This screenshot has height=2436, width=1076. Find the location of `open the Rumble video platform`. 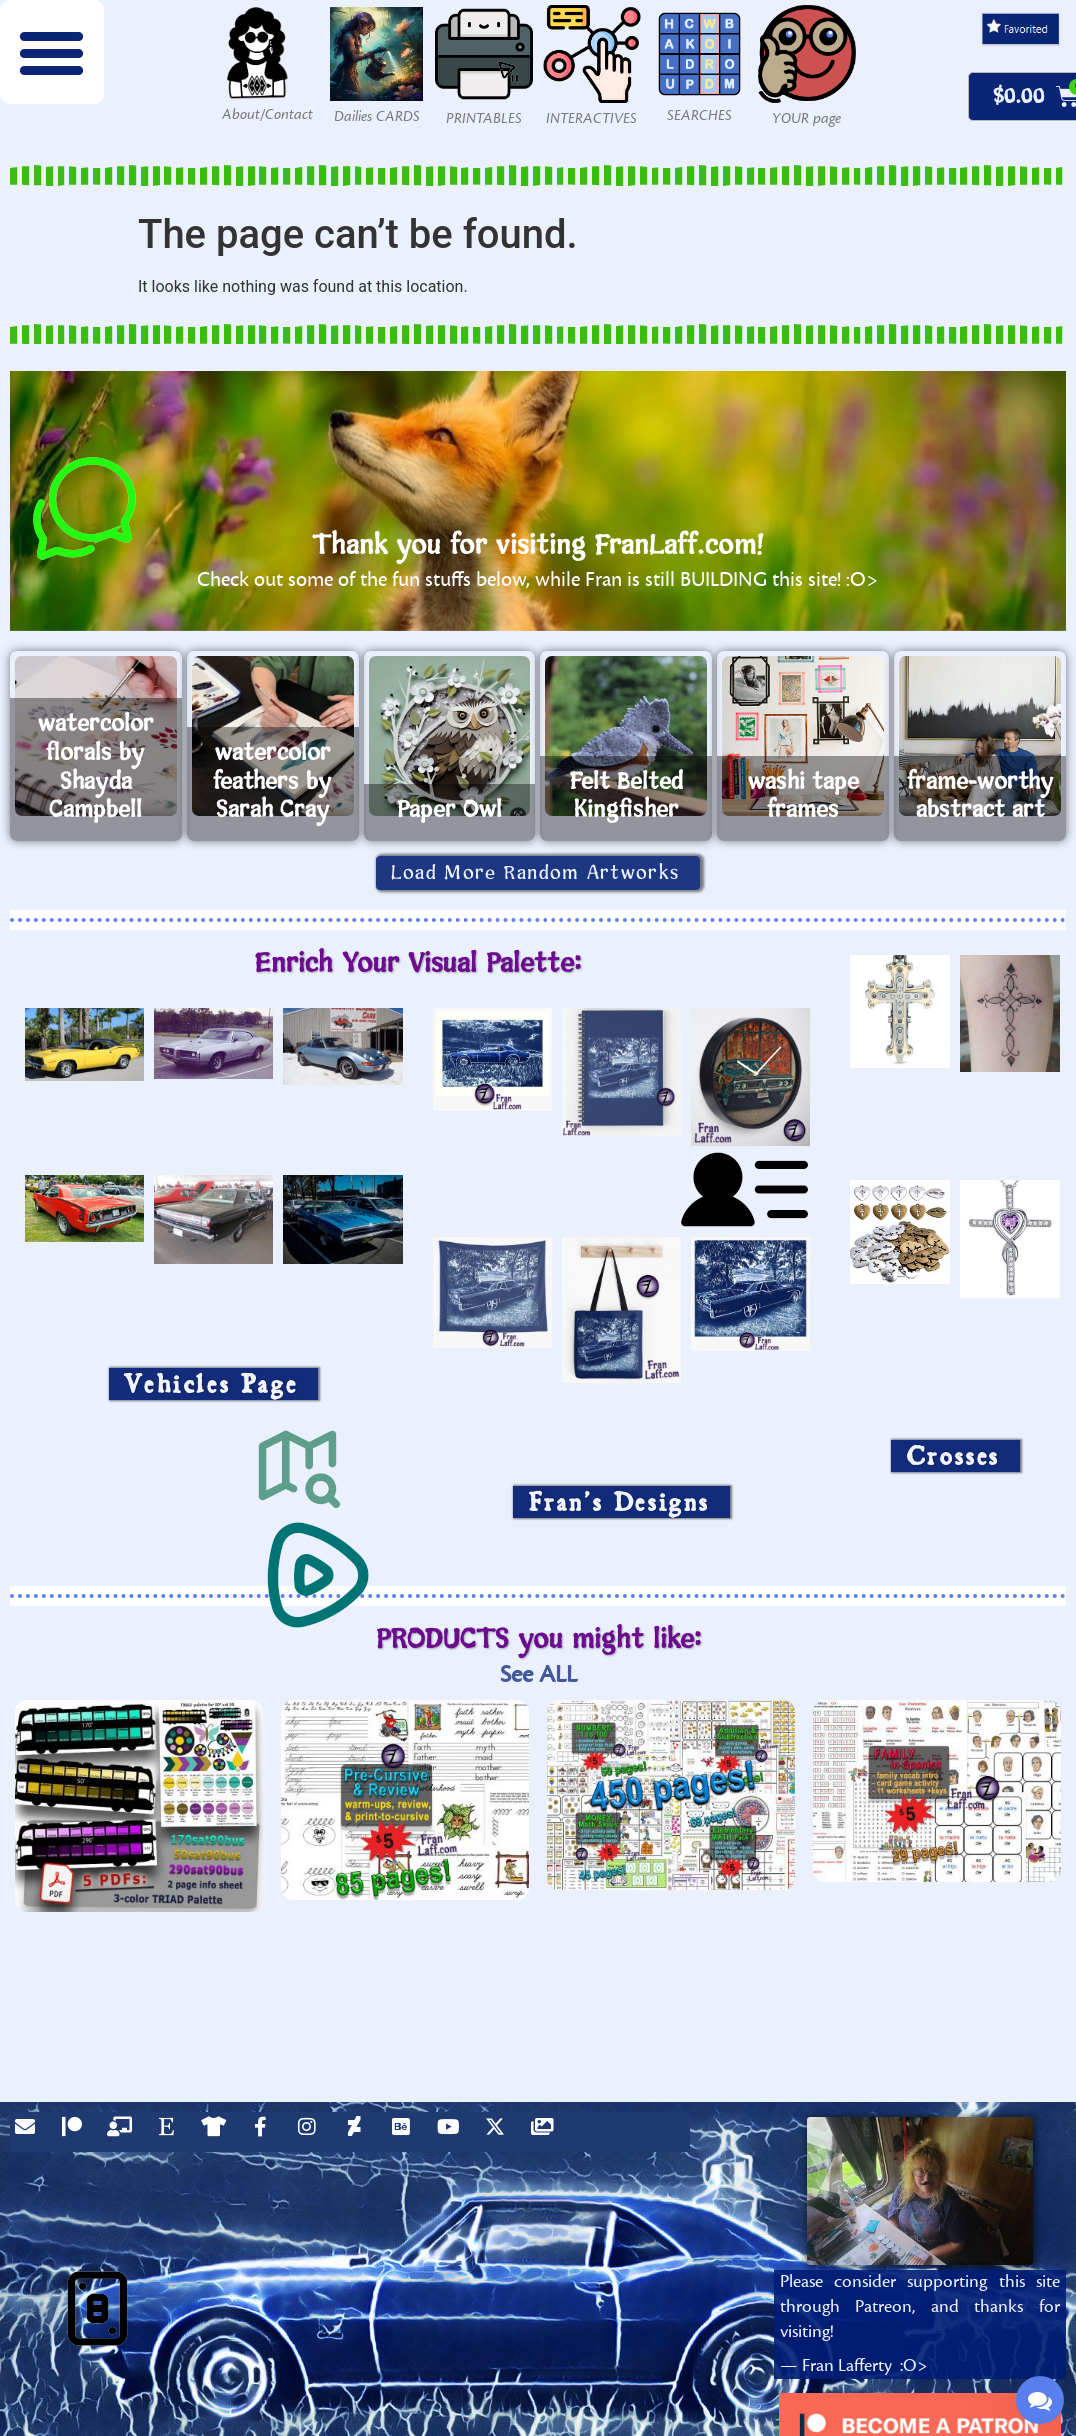

open the Rumble video platform is located at coordinates (315, 1575).